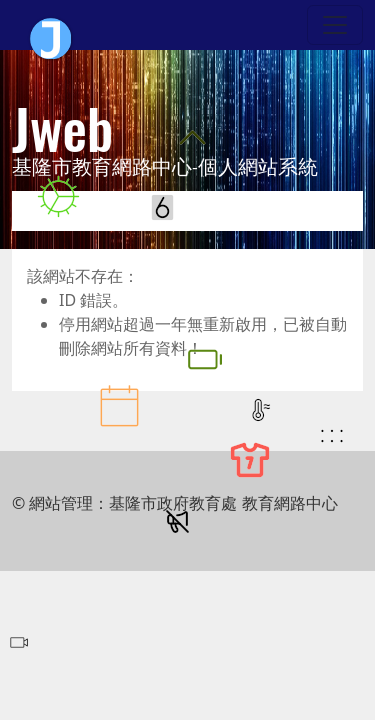  What do you see at coordinates (18, 642) in the screenshot?
I see `start video recording` at bounding box center [18, 642].